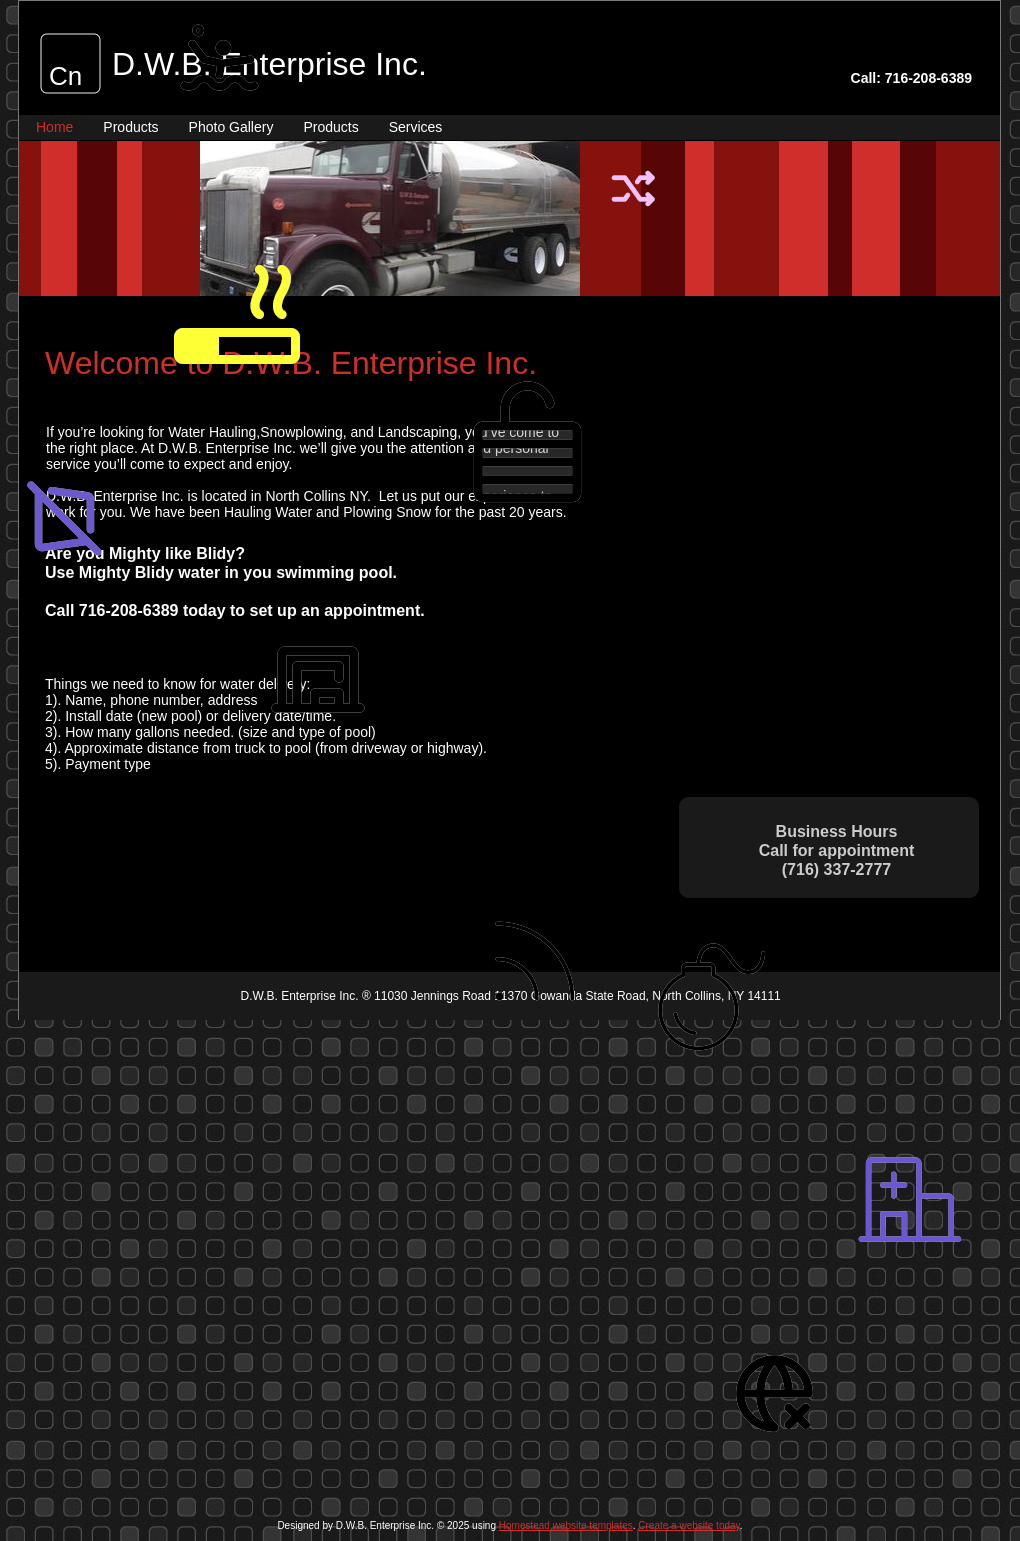  What do you see at coordinates (64, 518) in the screenshot?
I see `disable perspective view mode` at bounding box center [64, 518].